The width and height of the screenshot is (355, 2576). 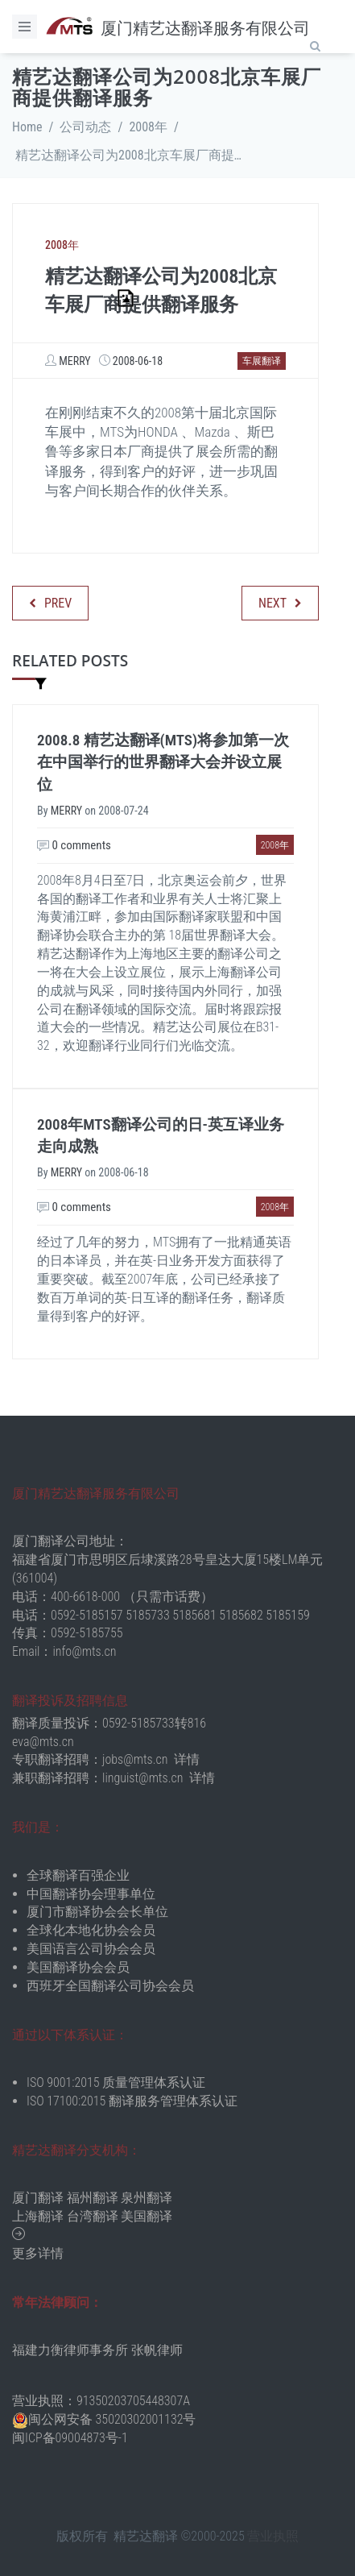 What do you see at coordinates (126, 298) in the screenshot?
I see `view image file` at bounding box center [126, 298].